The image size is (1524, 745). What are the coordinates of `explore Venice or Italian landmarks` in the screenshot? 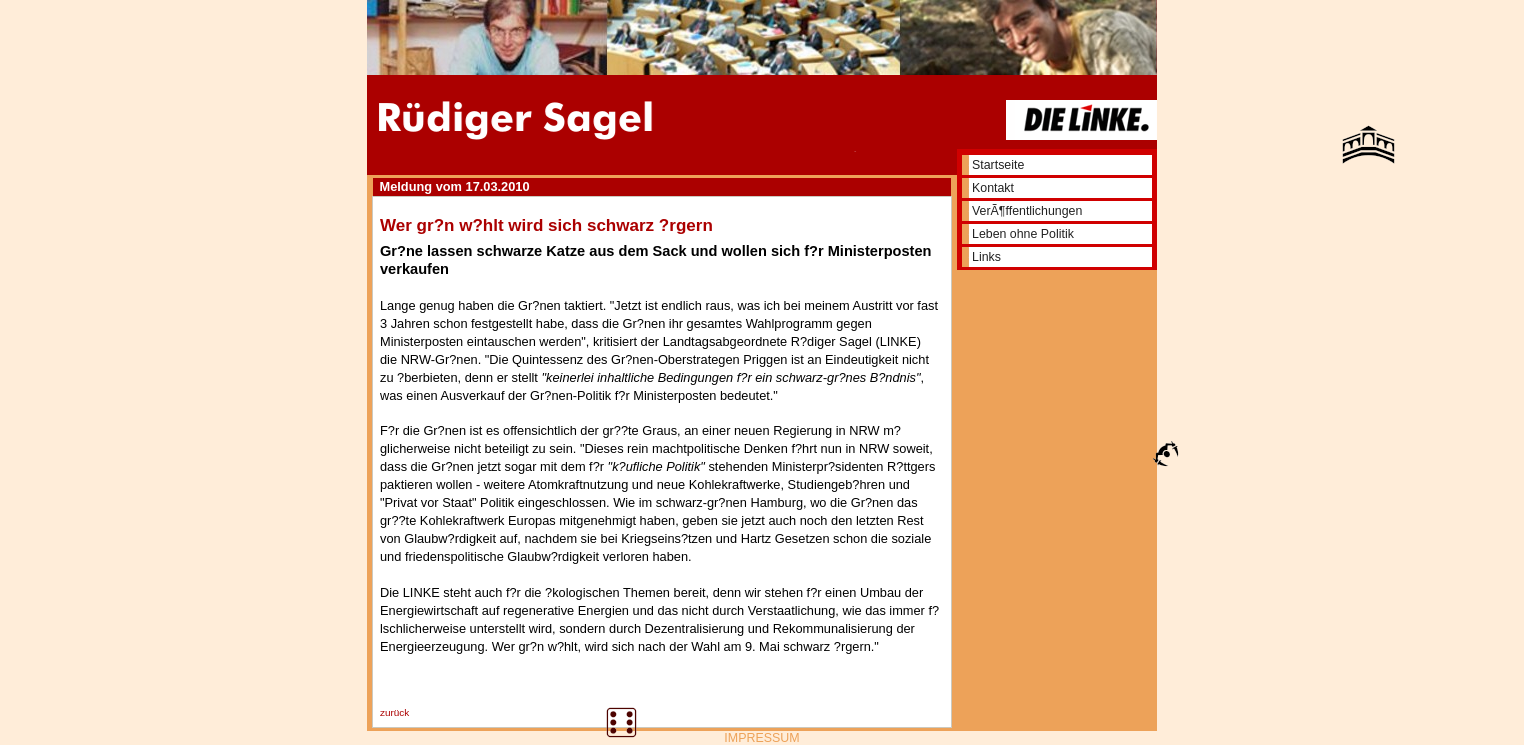 It's located at (1368, 149).